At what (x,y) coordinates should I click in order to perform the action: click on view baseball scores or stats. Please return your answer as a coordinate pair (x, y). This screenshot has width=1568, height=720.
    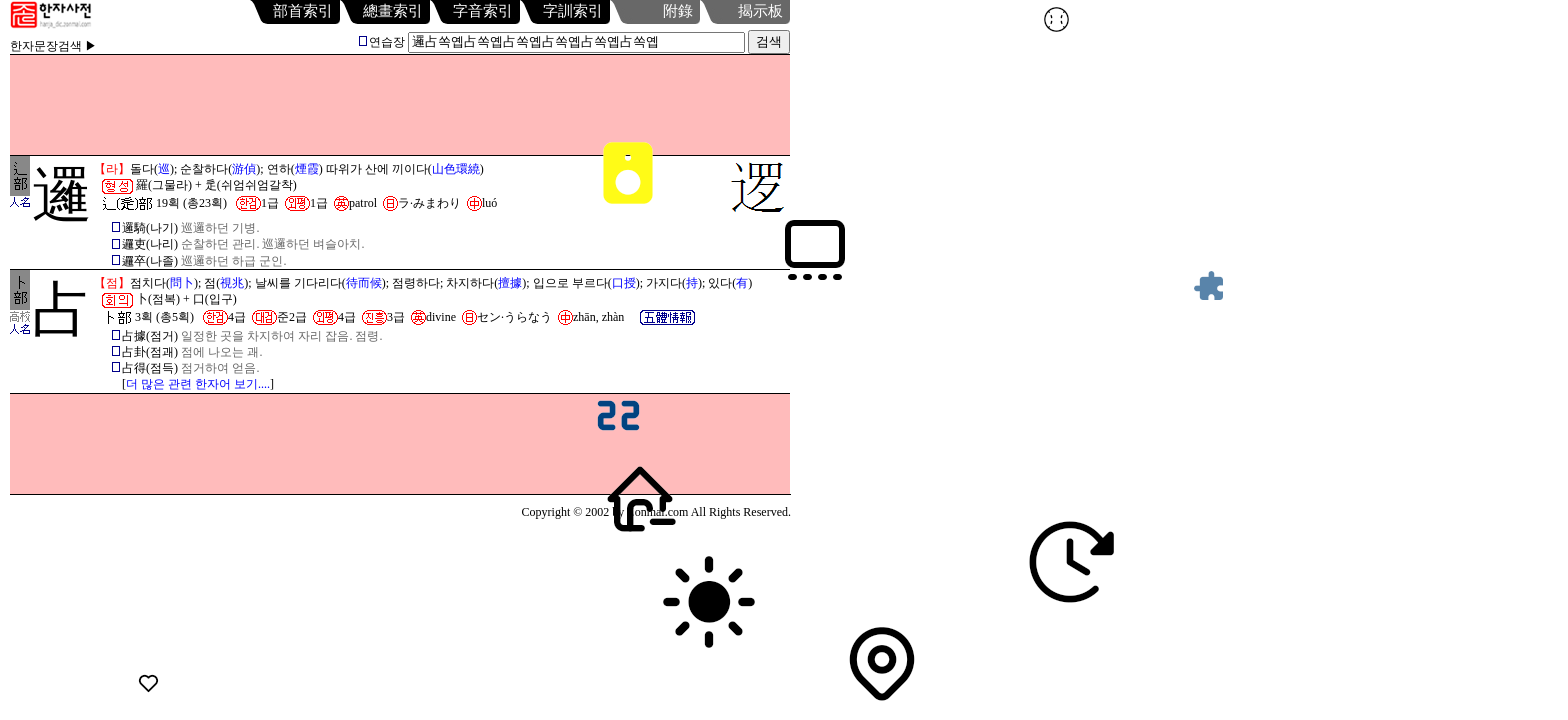
    Looking at the image, I should click on (1056, 19).